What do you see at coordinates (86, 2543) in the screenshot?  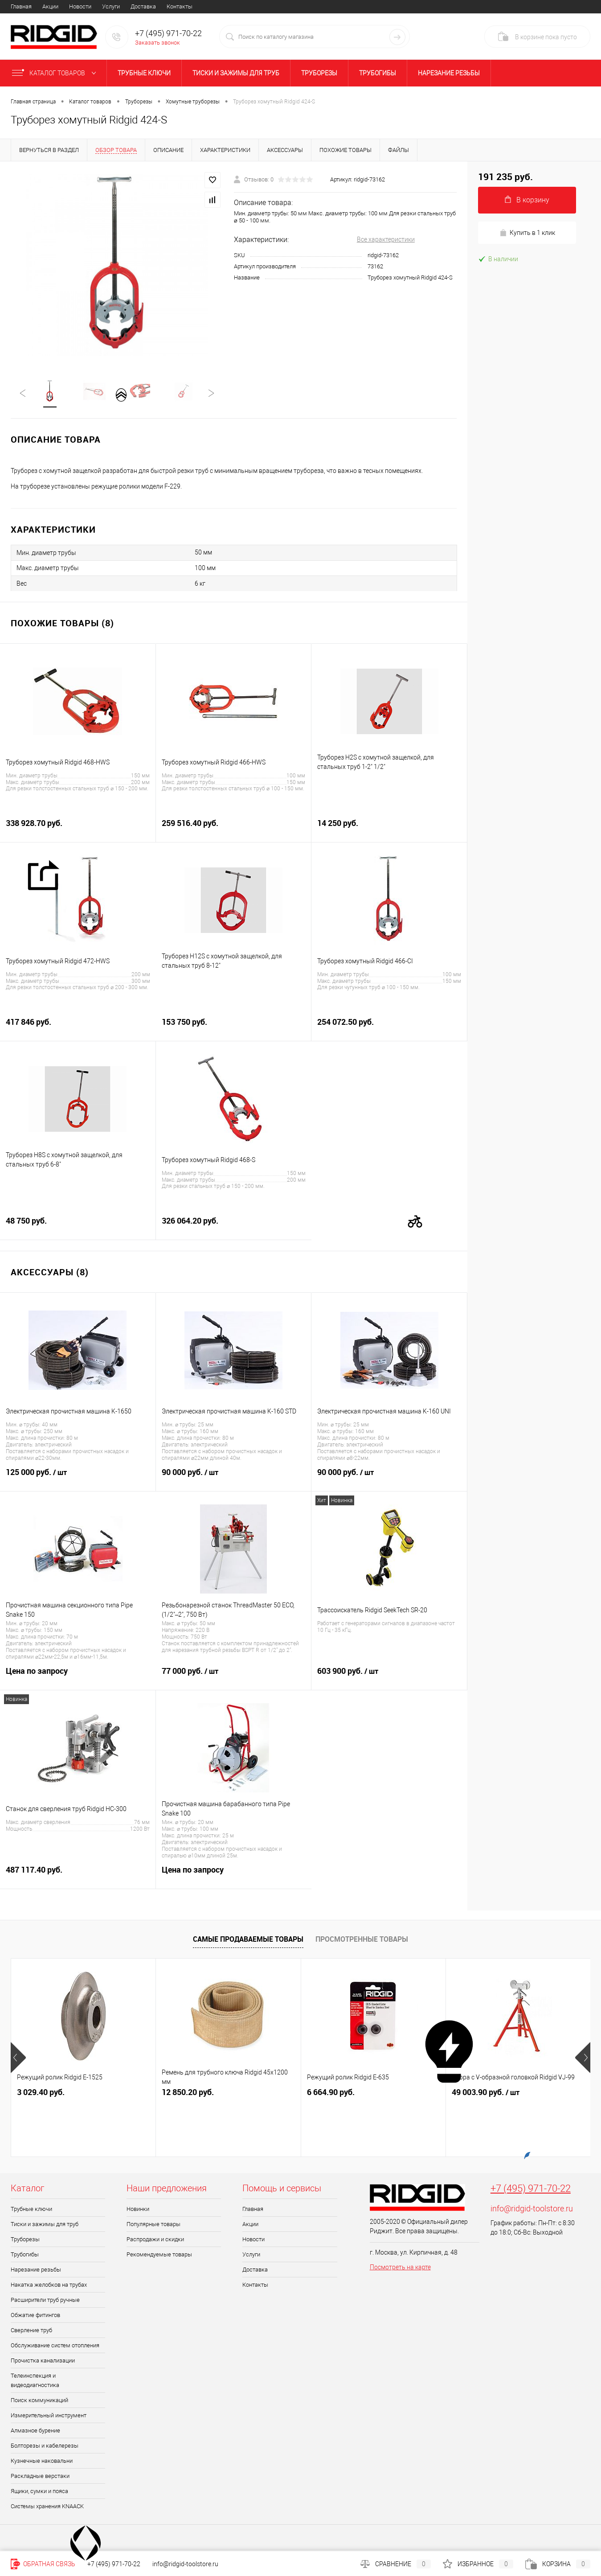 I see `ethereum name service (ENS) logo` at bounding box center [86, 2543].